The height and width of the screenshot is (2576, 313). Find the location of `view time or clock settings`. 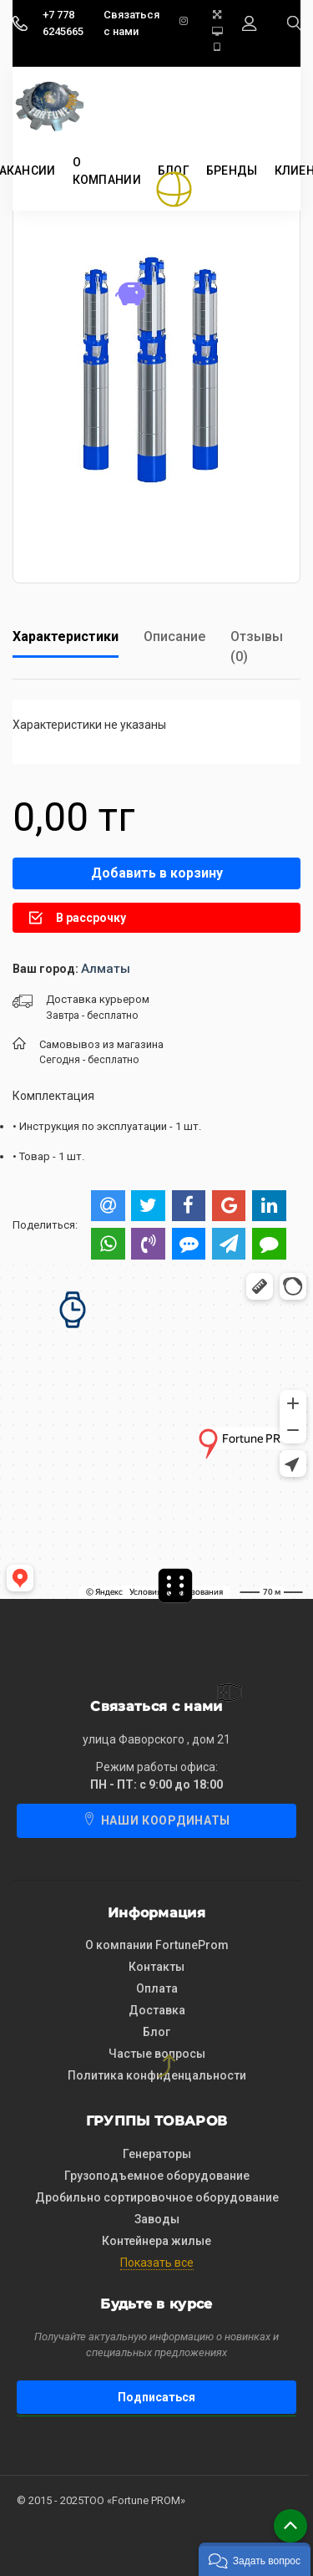

view time or clock settings is located at coordinates (73, 1310).